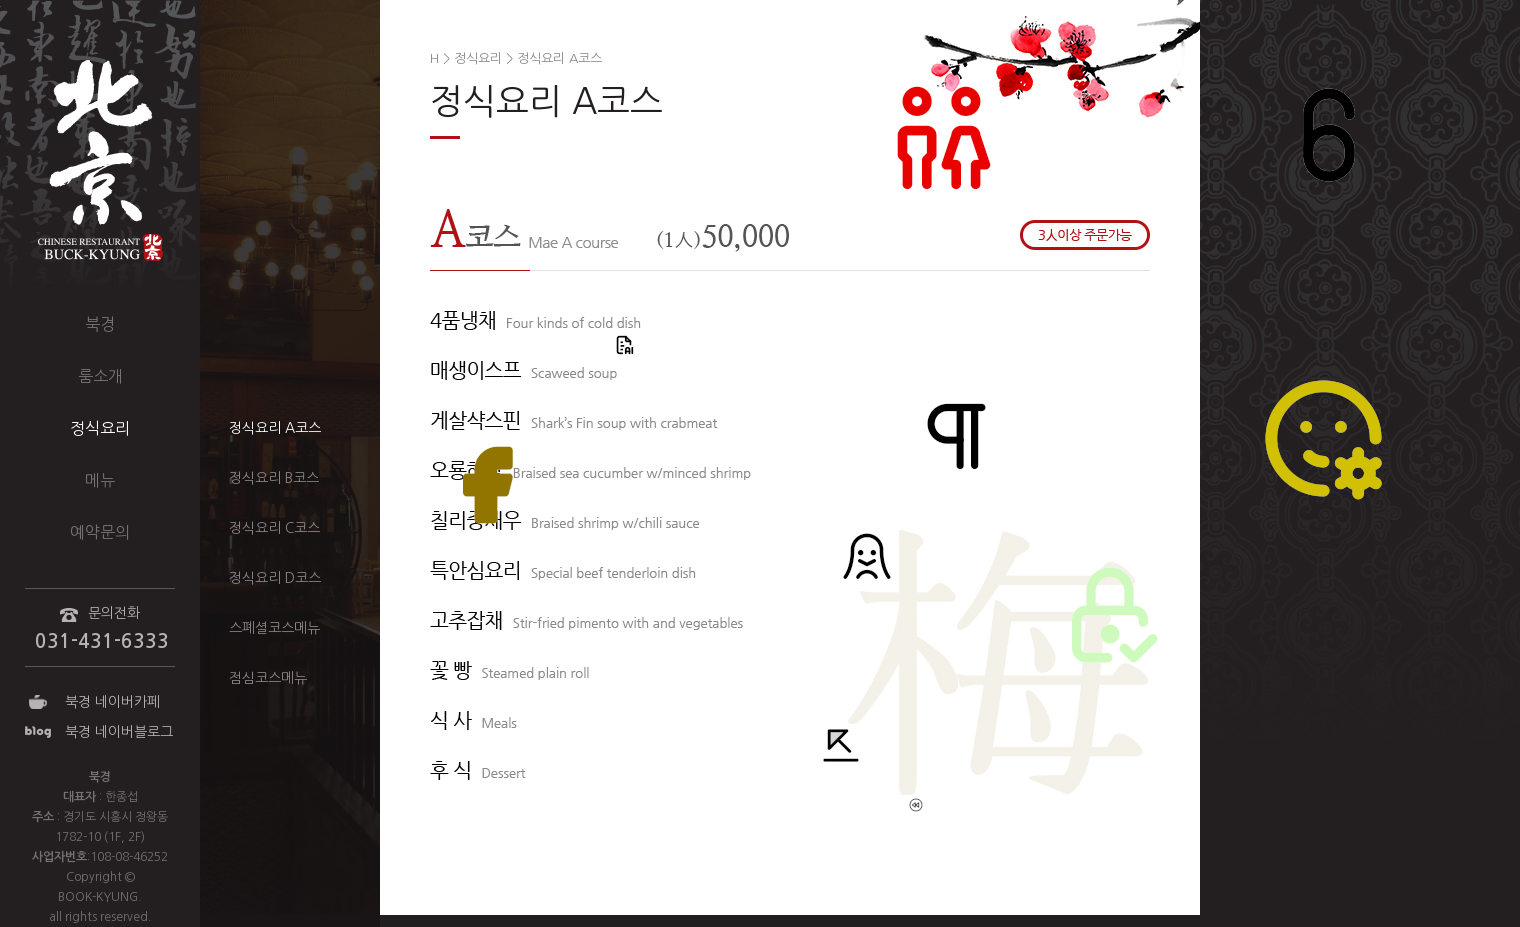  Describe the element at coordinates (1323, 438) in the screenshot. I see `customize emoji or reaction settings` at that location.